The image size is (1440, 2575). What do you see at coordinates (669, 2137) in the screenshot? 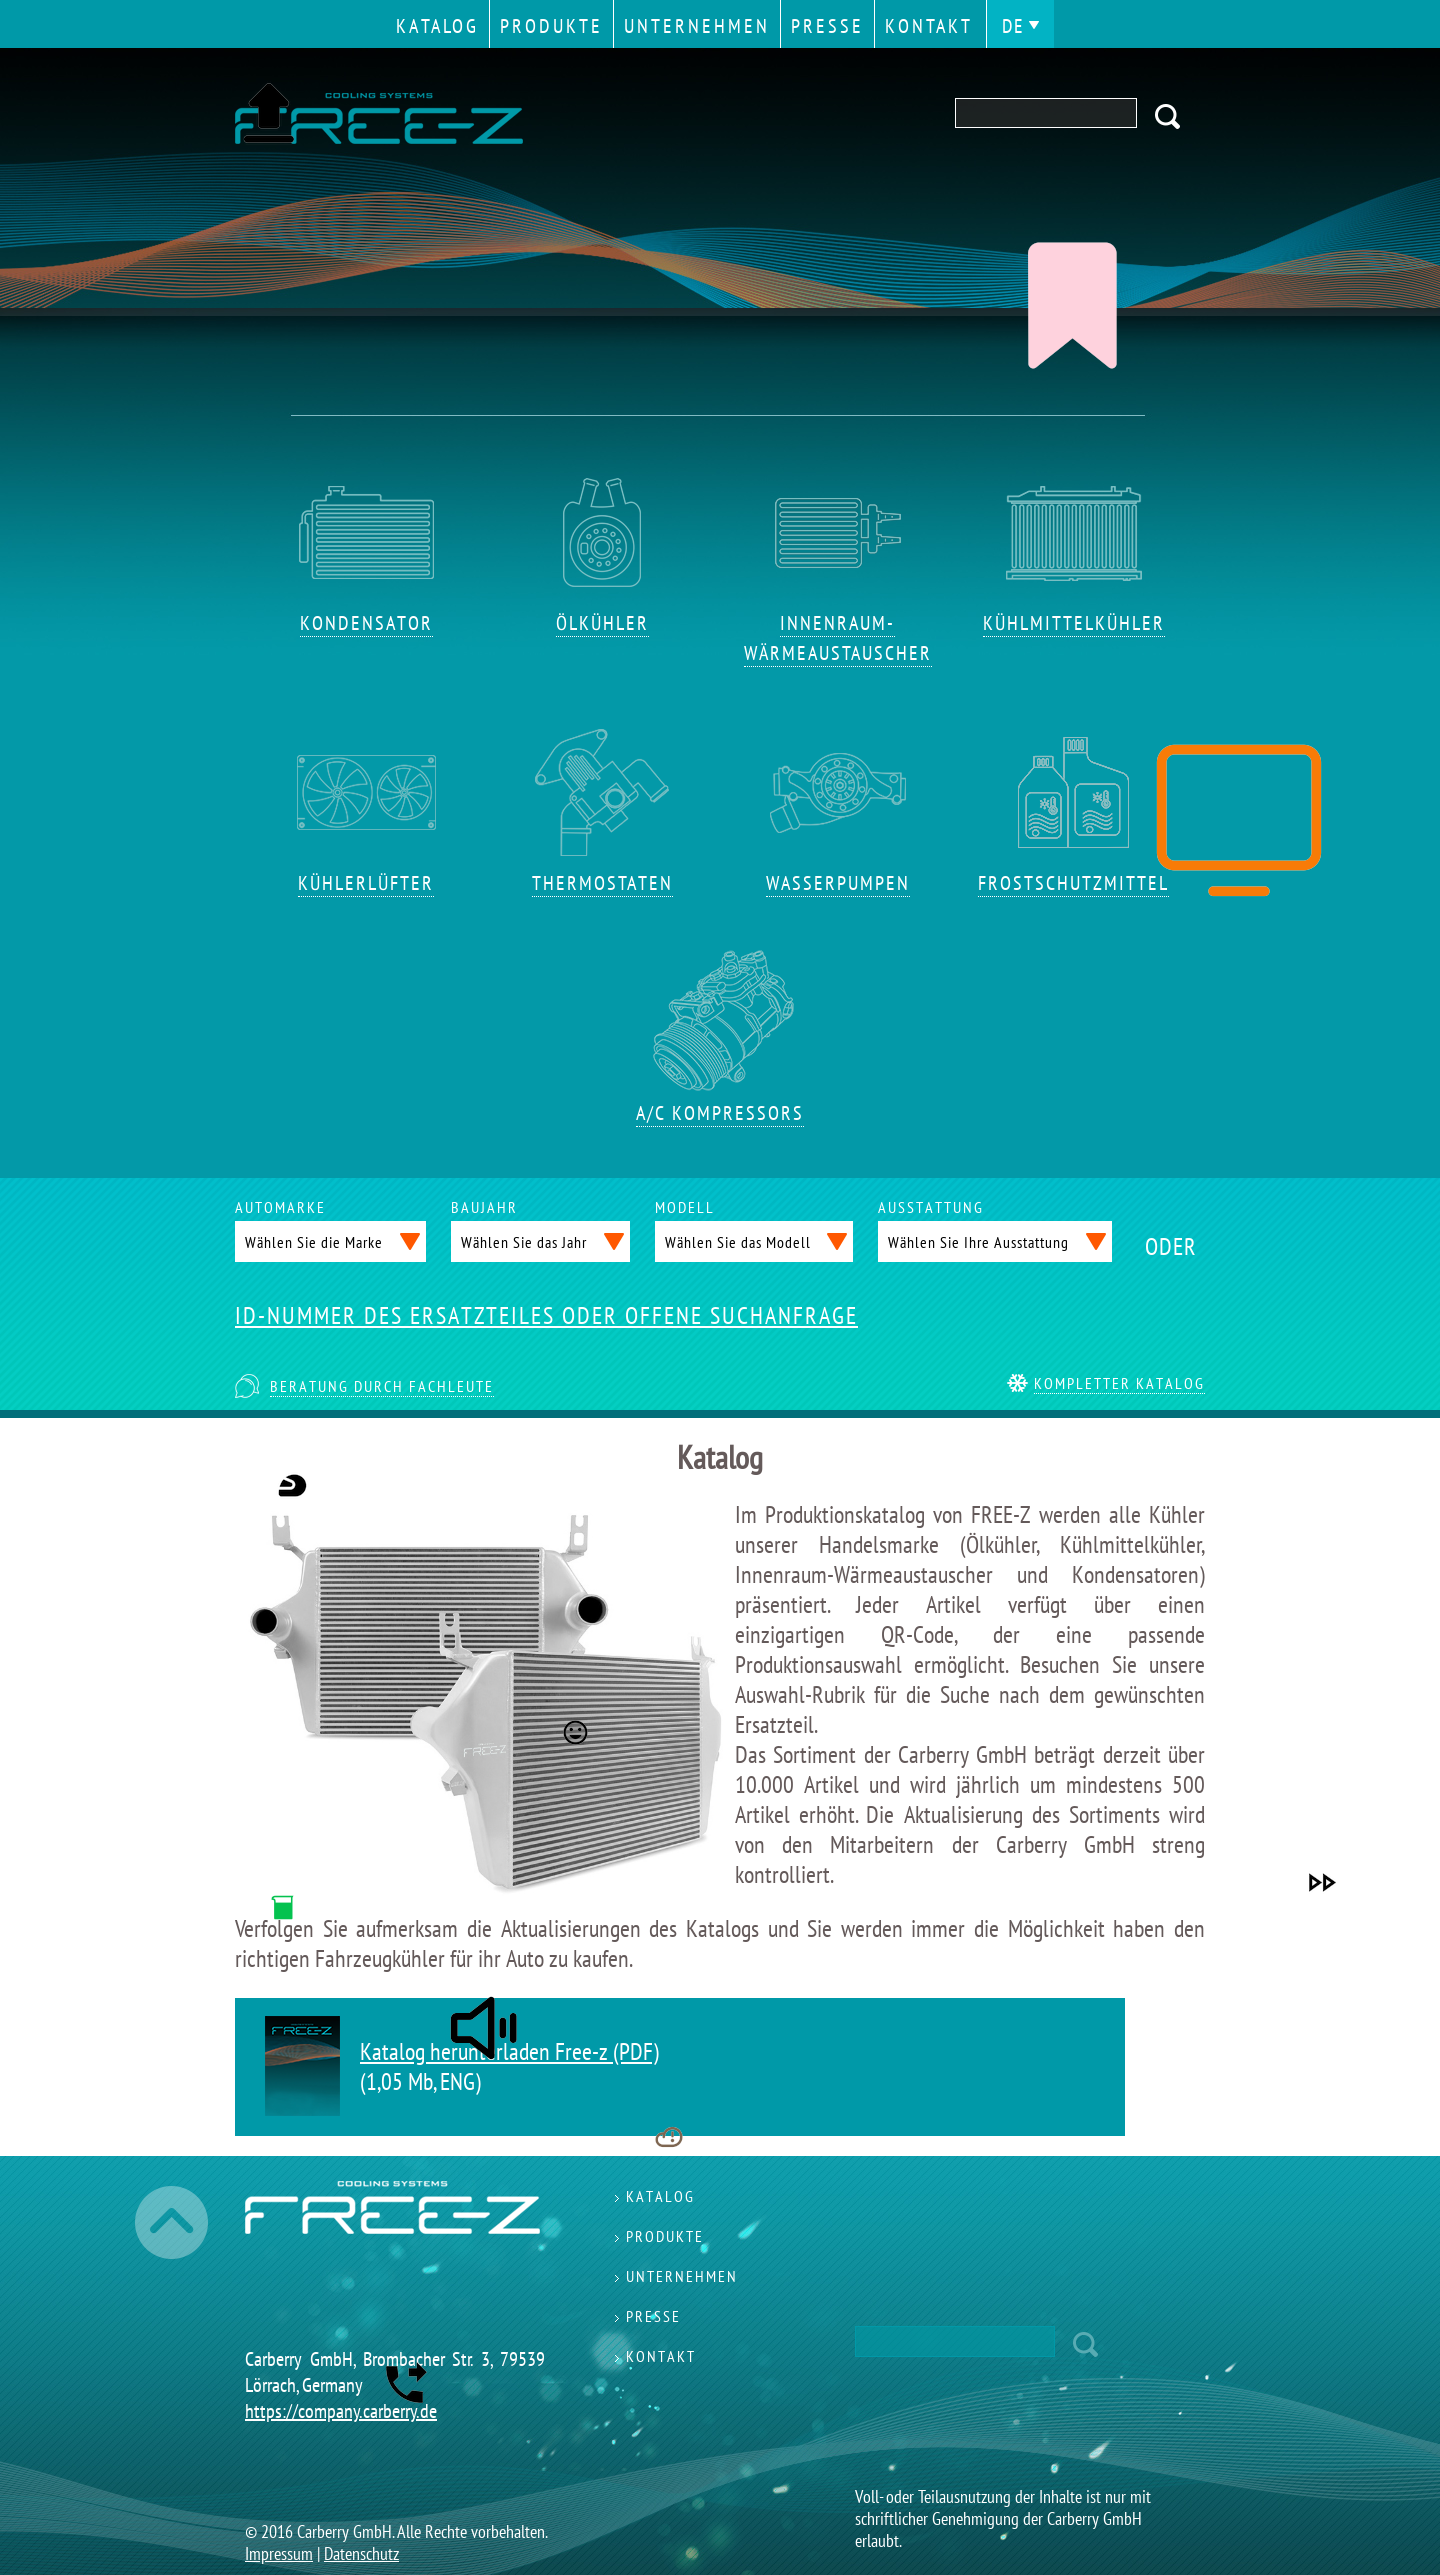
I see `cloud storage warning or error` at bounding box center [669, 2137].